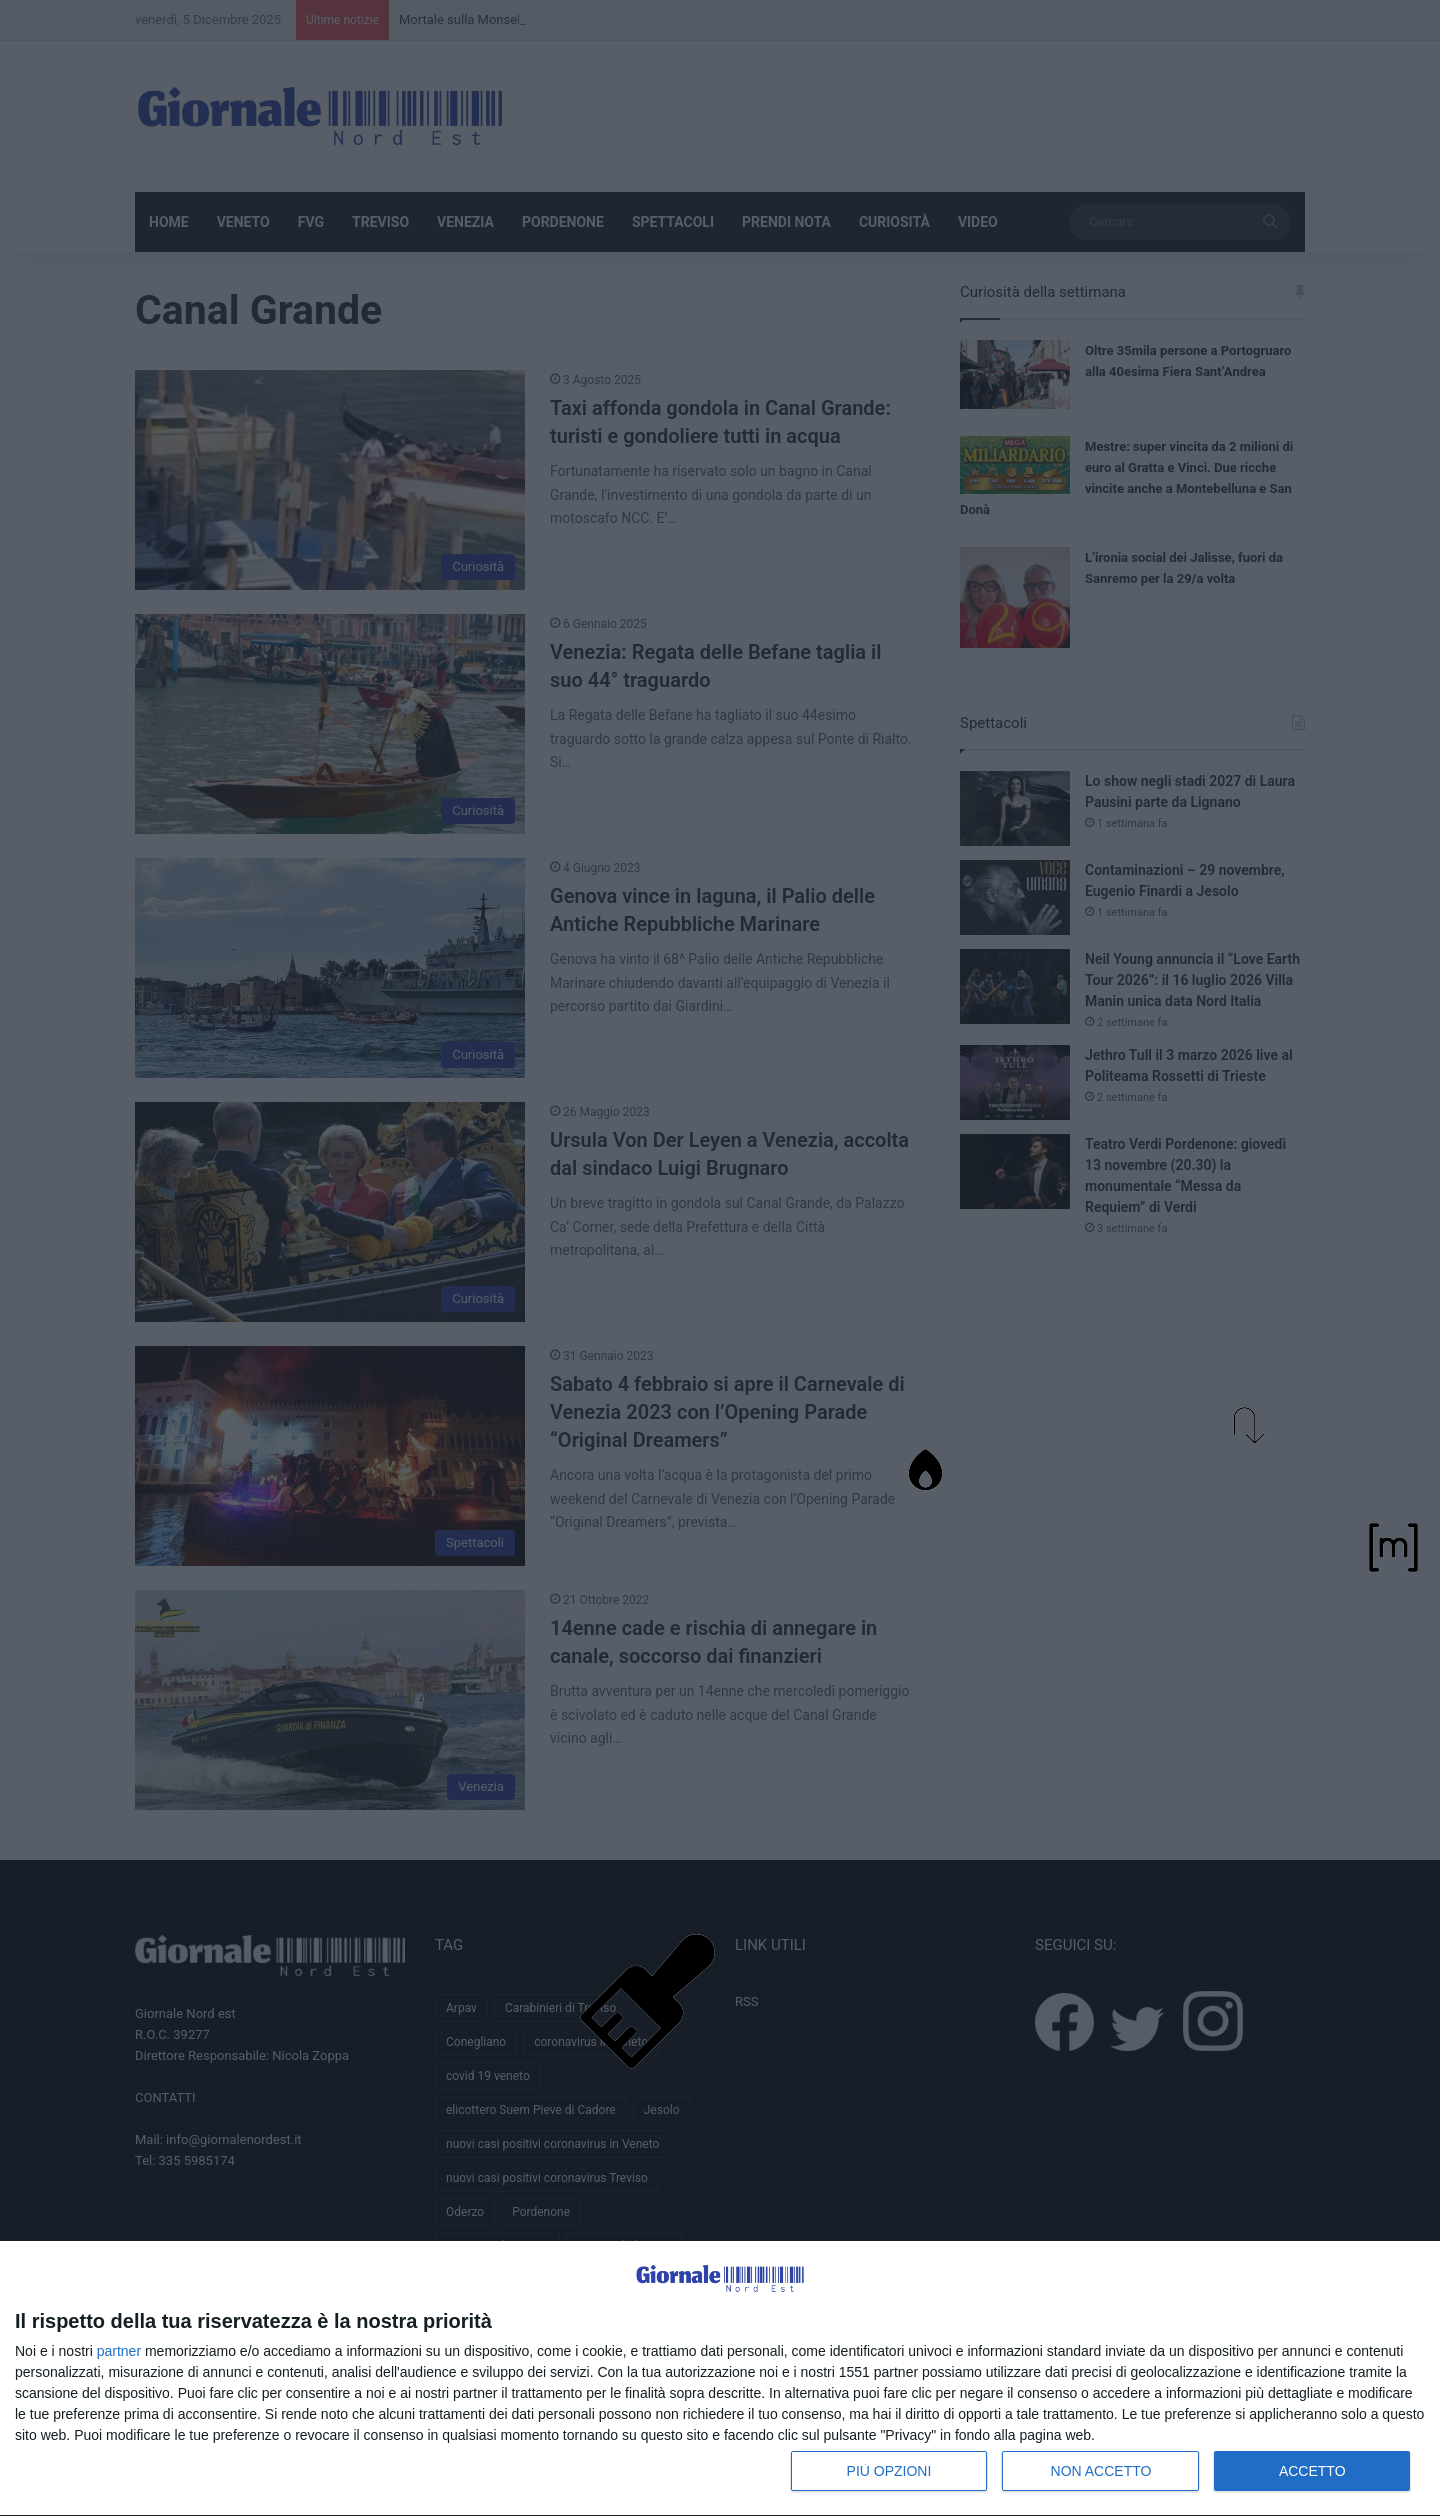 The height and width of the screenshot is (2516, 1440). Describe the element at coordinates (1393, 1547) in the screenshot. I see `matrix decentralized messaging platform logo` at that location.